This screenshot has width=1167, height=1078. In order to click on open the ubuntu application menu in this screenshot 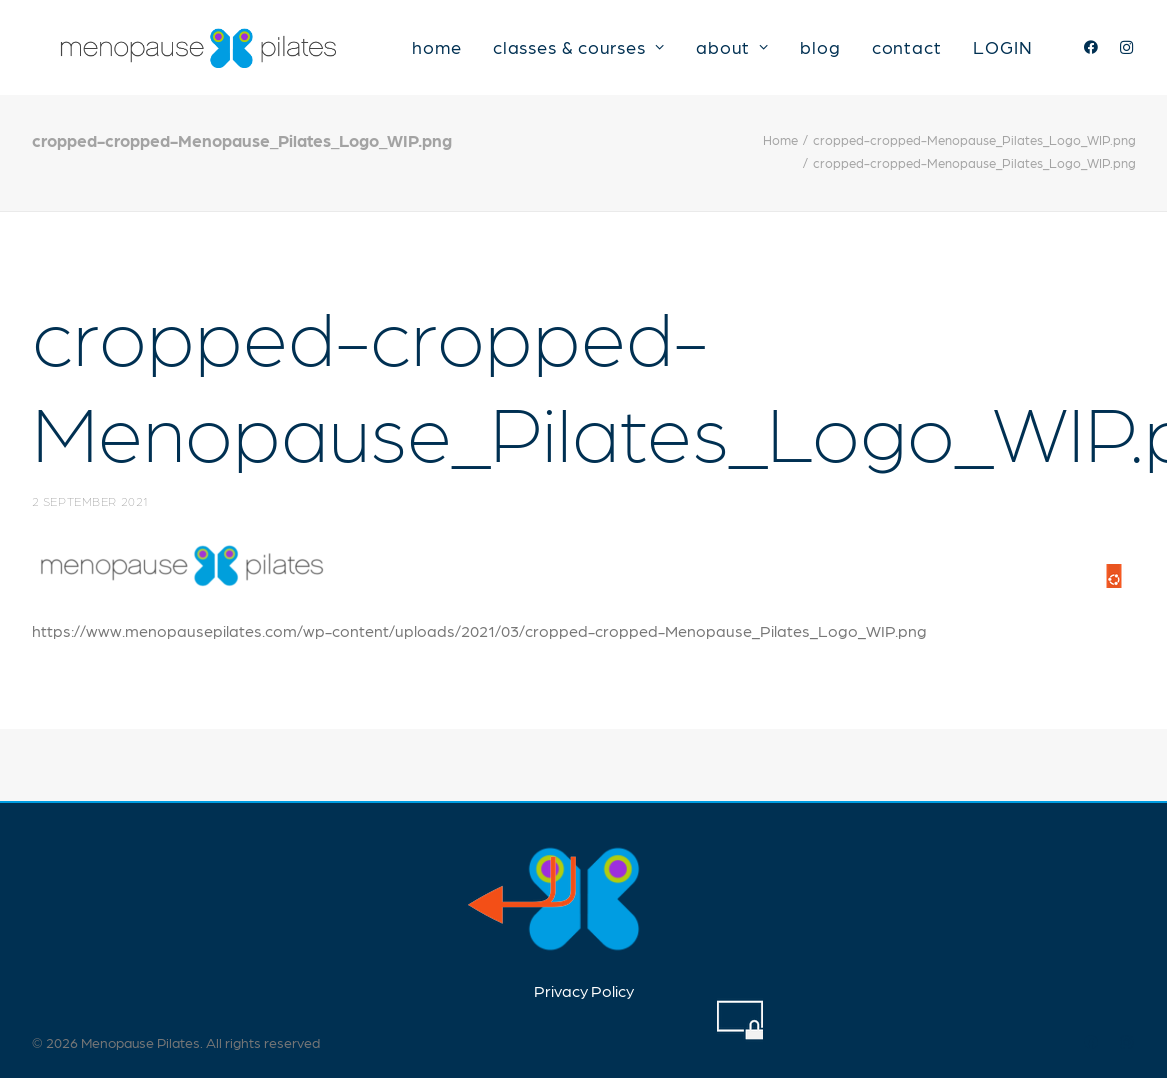, I will do `click(1114, 576)`.